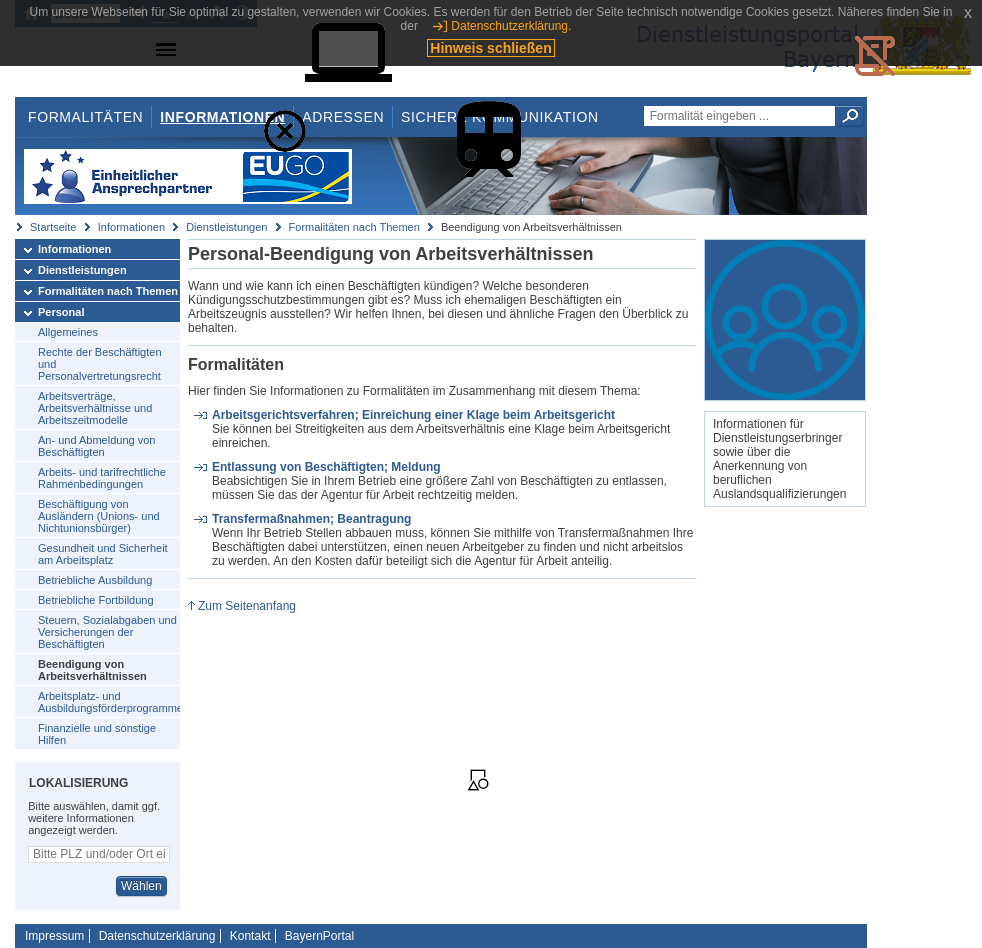 The image size is (982, 948). I want to click on view miscellaneous symbols or special characters, so click(478, 780).